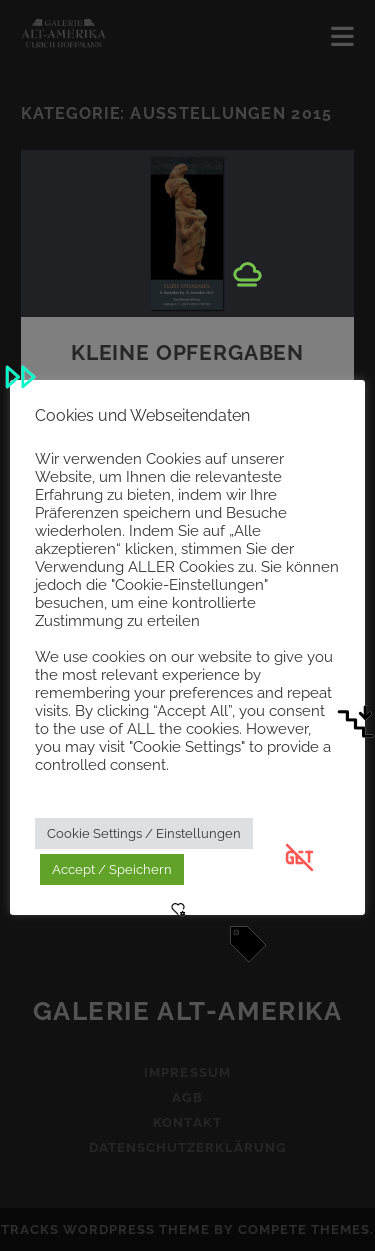 This screenshot has width=375, height=1251. Describe the element at coordinates (355, 721) in the screenshot. I see `navigate to a lower floor` at that location.